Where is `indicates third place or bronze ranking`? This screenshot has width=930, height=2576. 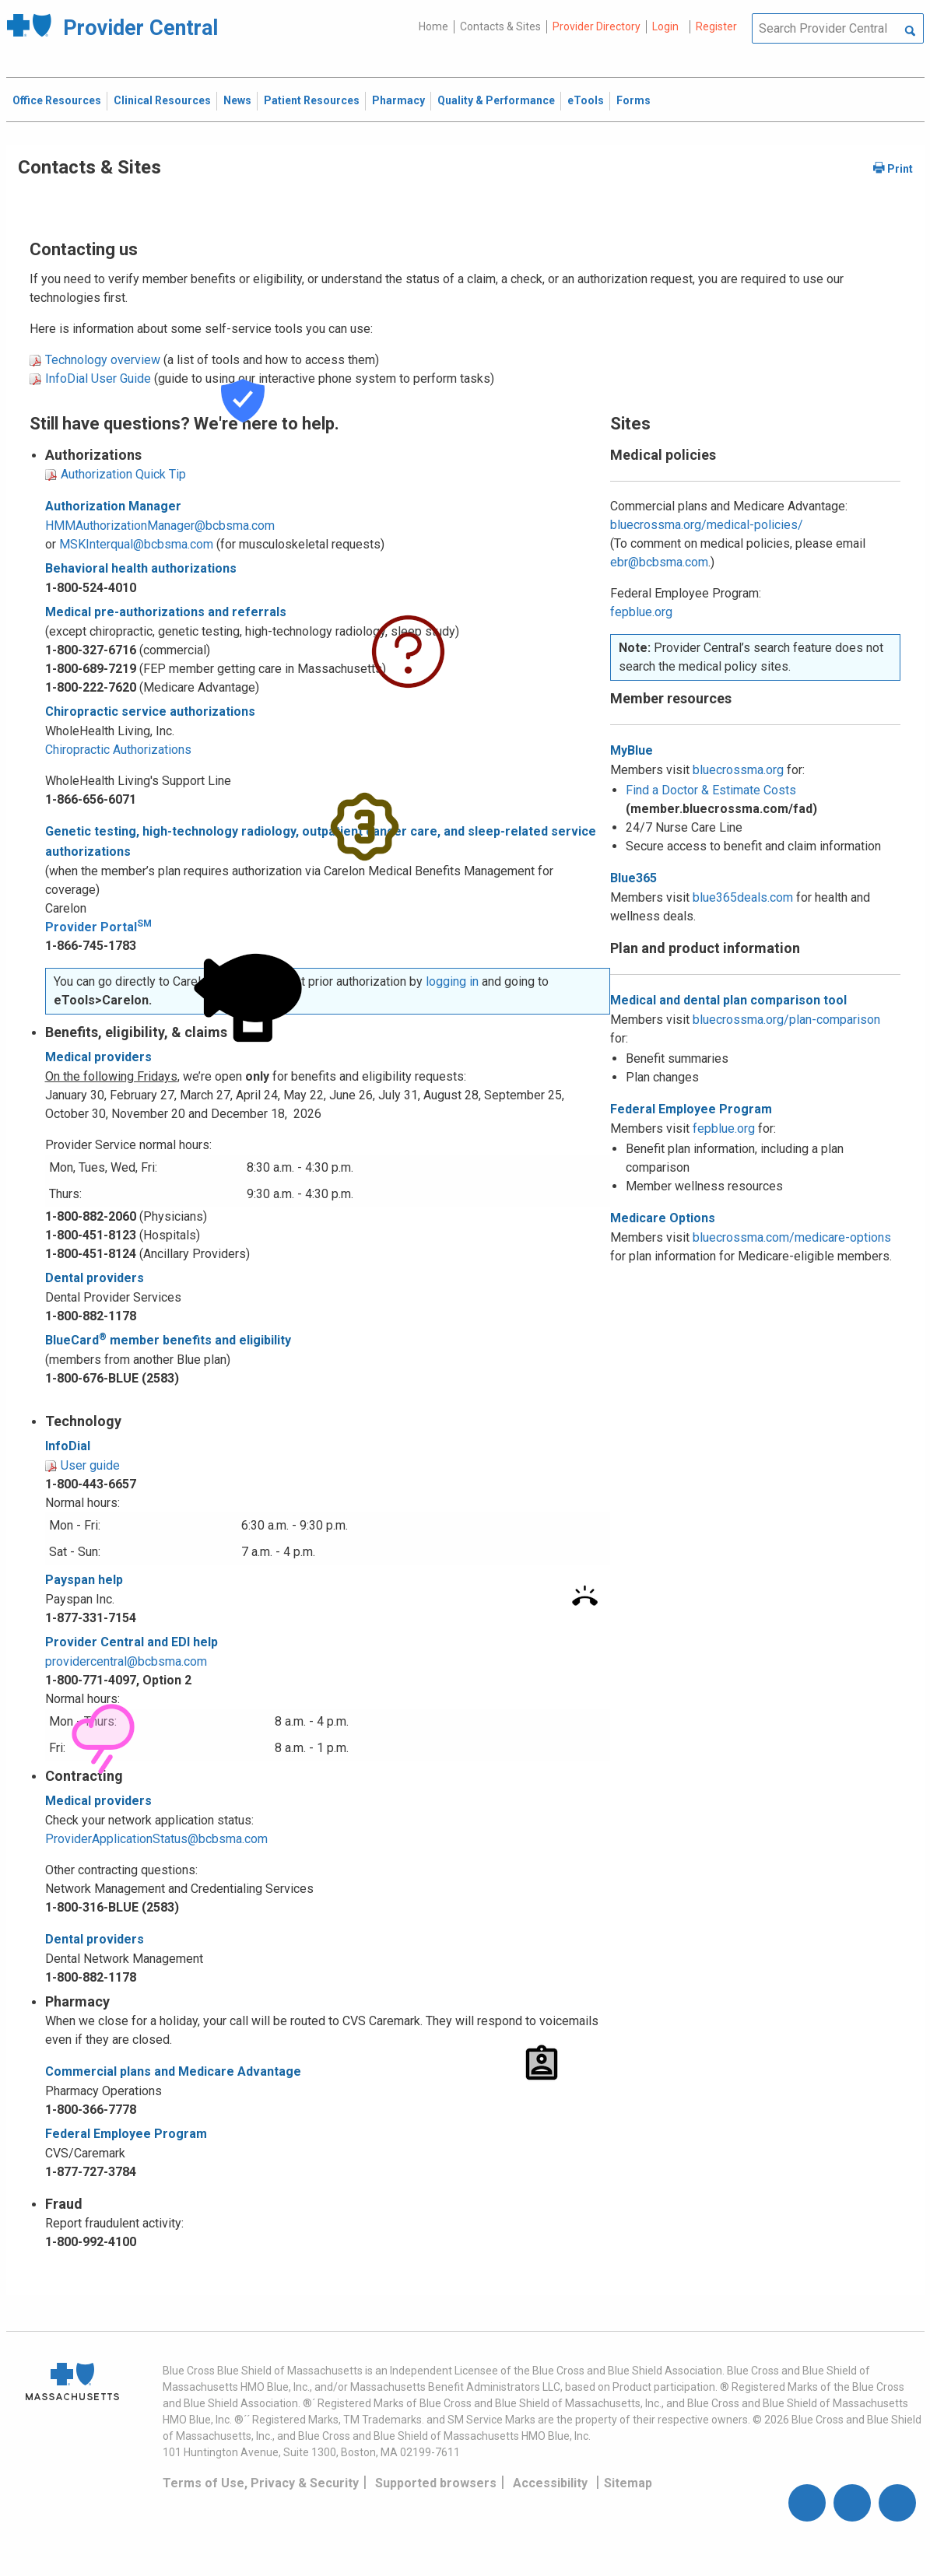 indicates third place or bronze ranking is located at coordinates (364, 826).